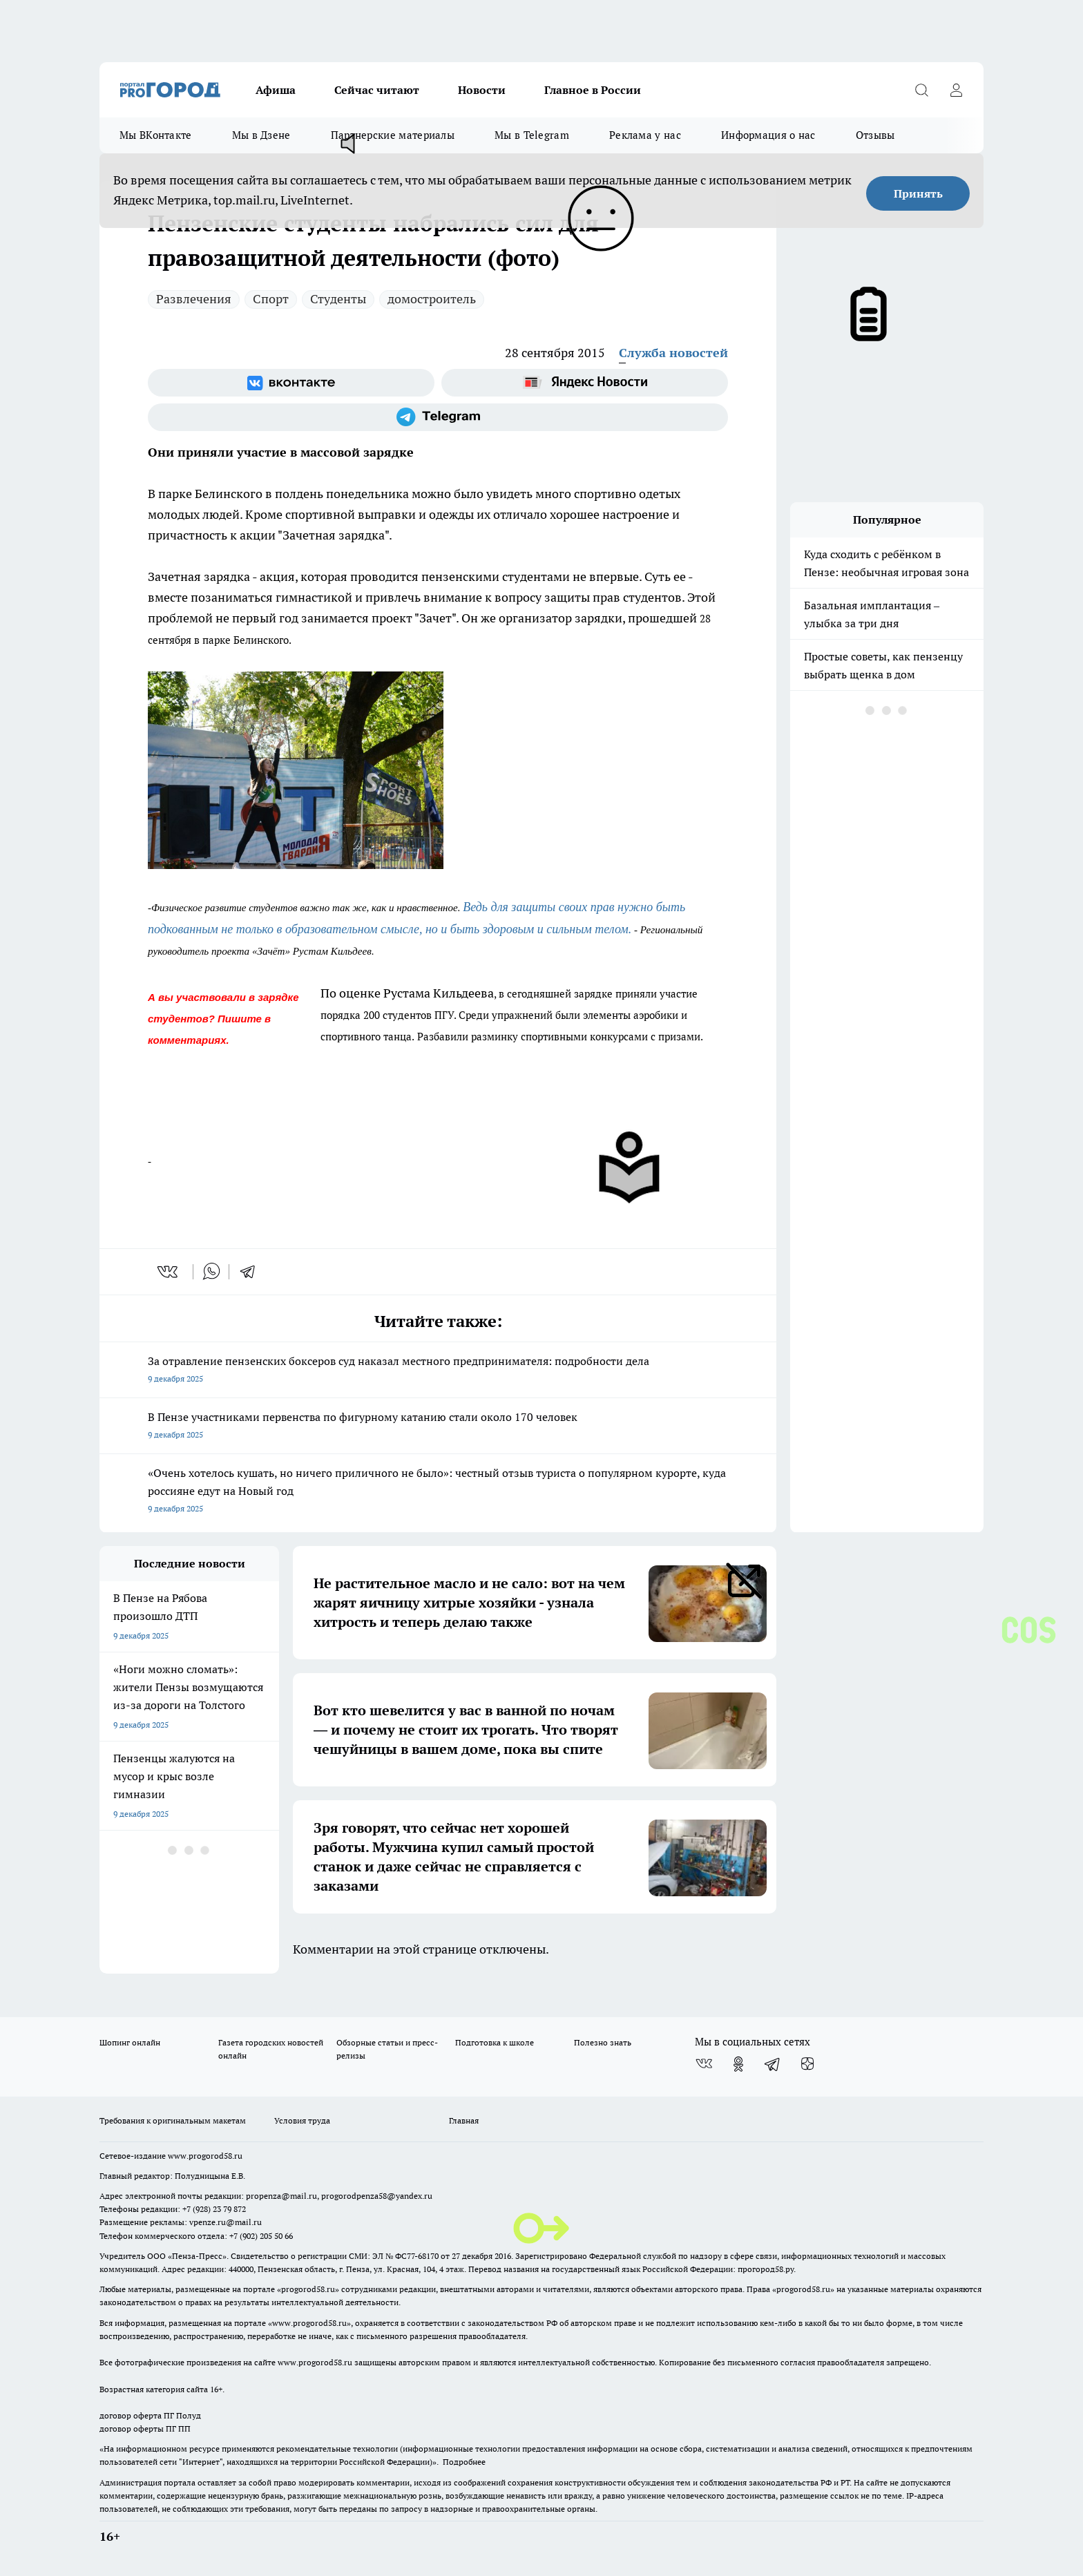 The image size is (1083, 2576). What do you see at coordinates (601, 218) in the screenshot?
I see `rate your experience as neutral` at bounding box center [601, 218].